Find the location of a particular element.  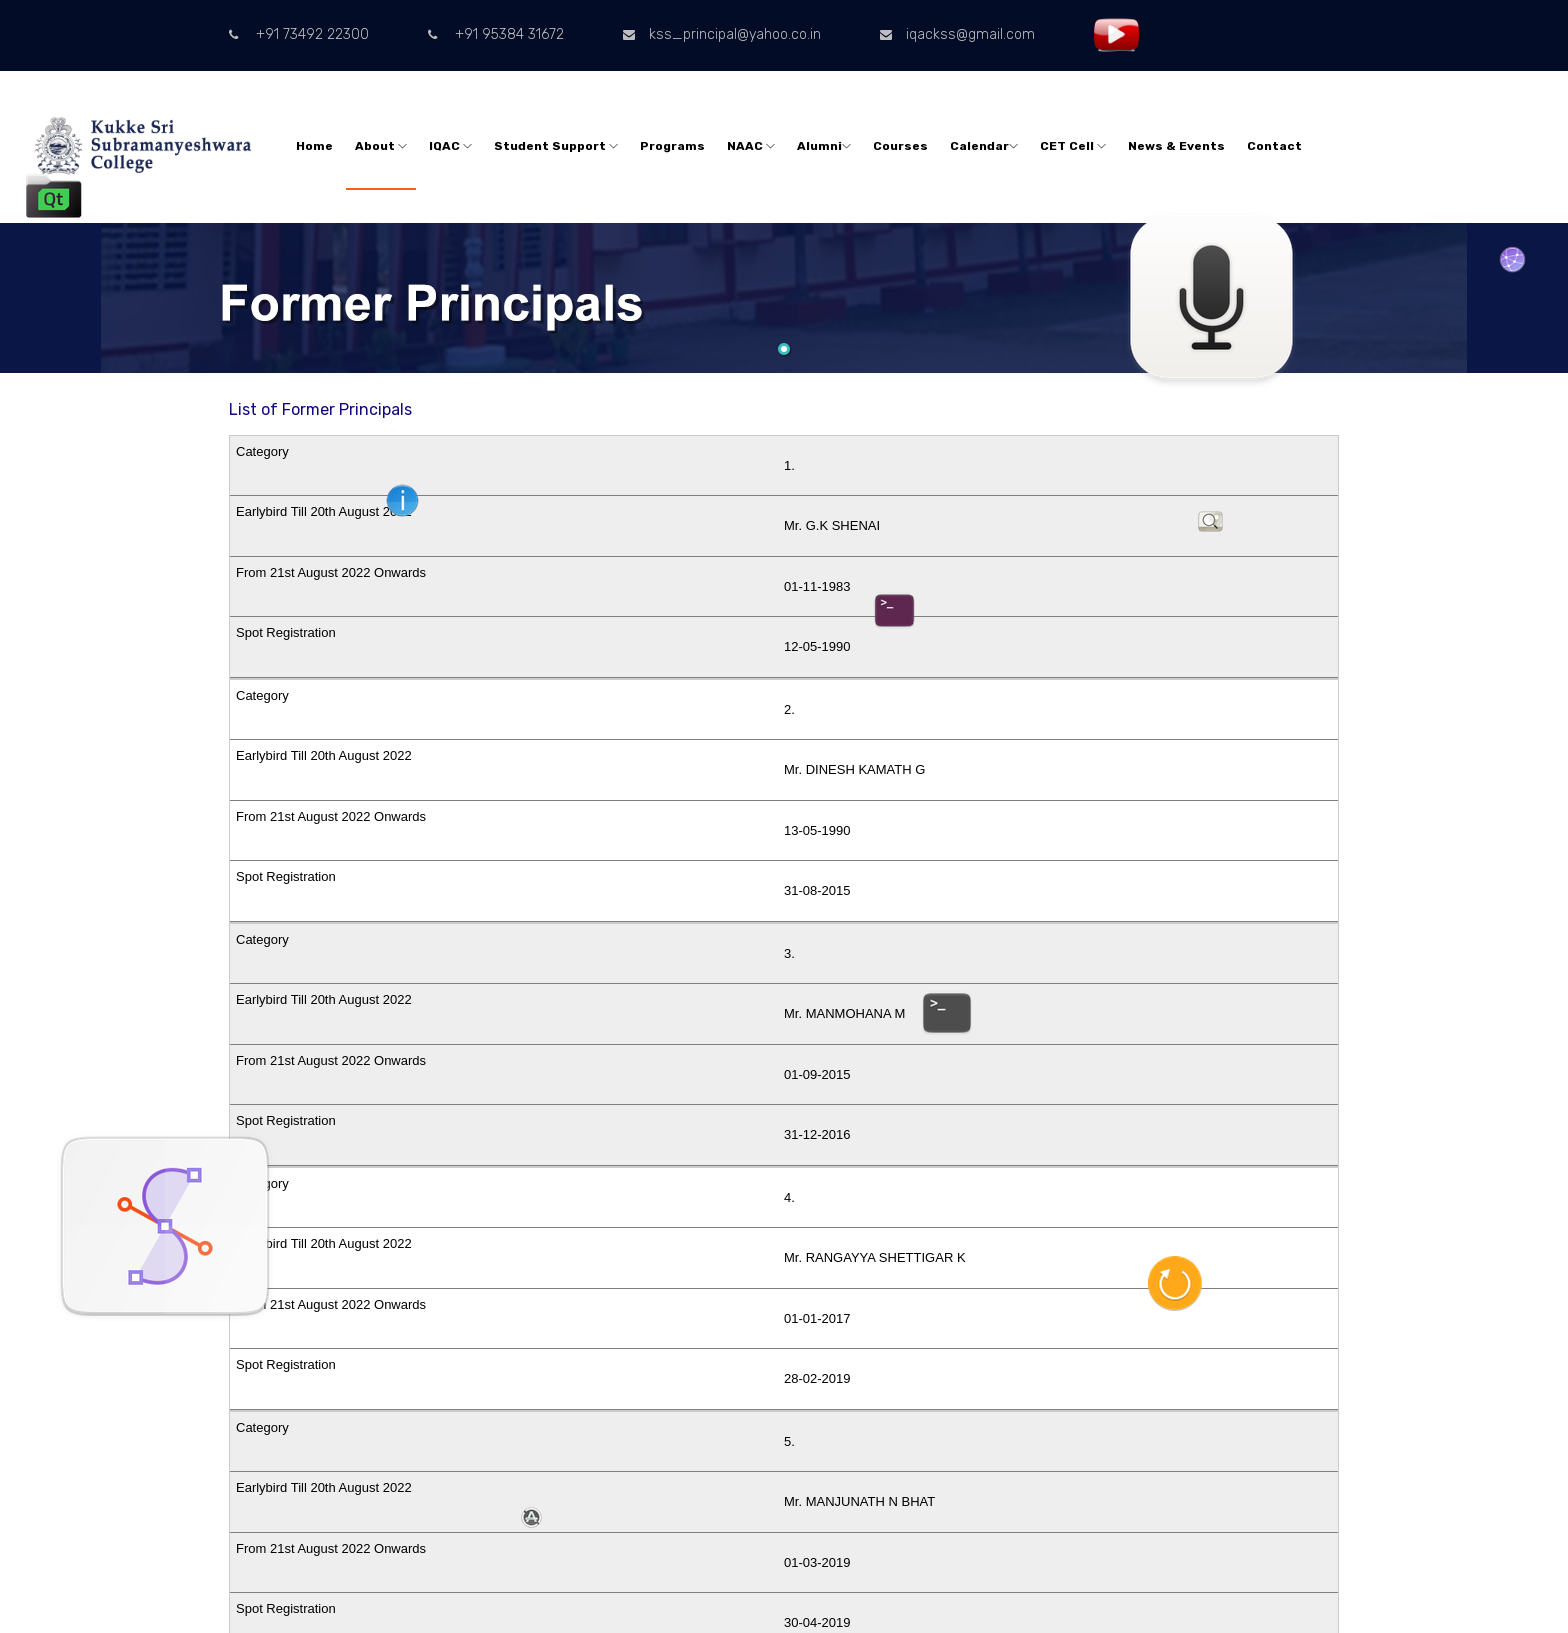

an SVG vector image file is located at coordinates (165, 1219).